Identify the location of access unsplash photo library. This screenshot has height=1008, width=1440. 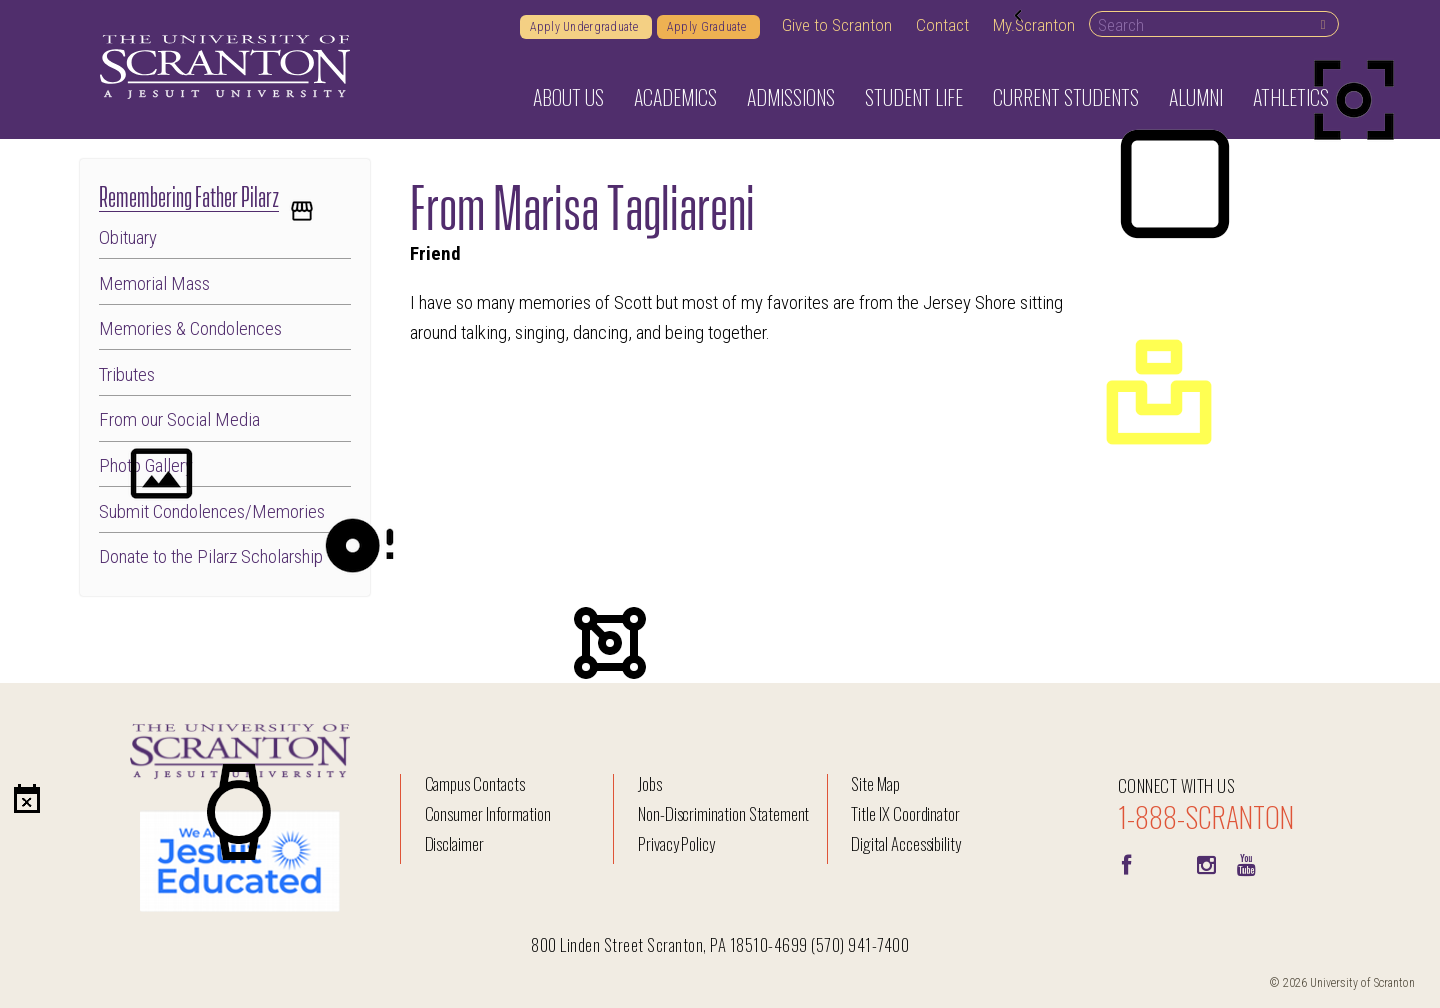
(1159, 392).